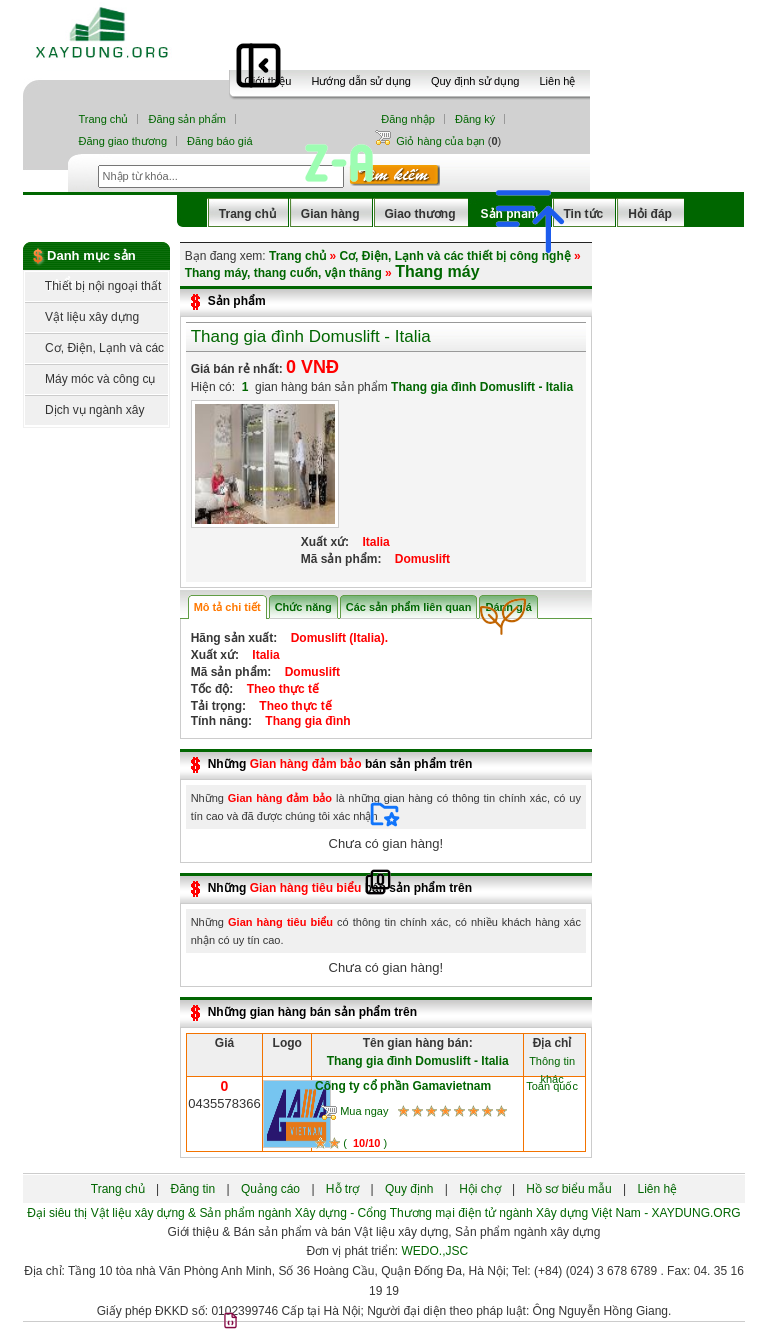  I want to click on view source code file, so click(230, 1320).